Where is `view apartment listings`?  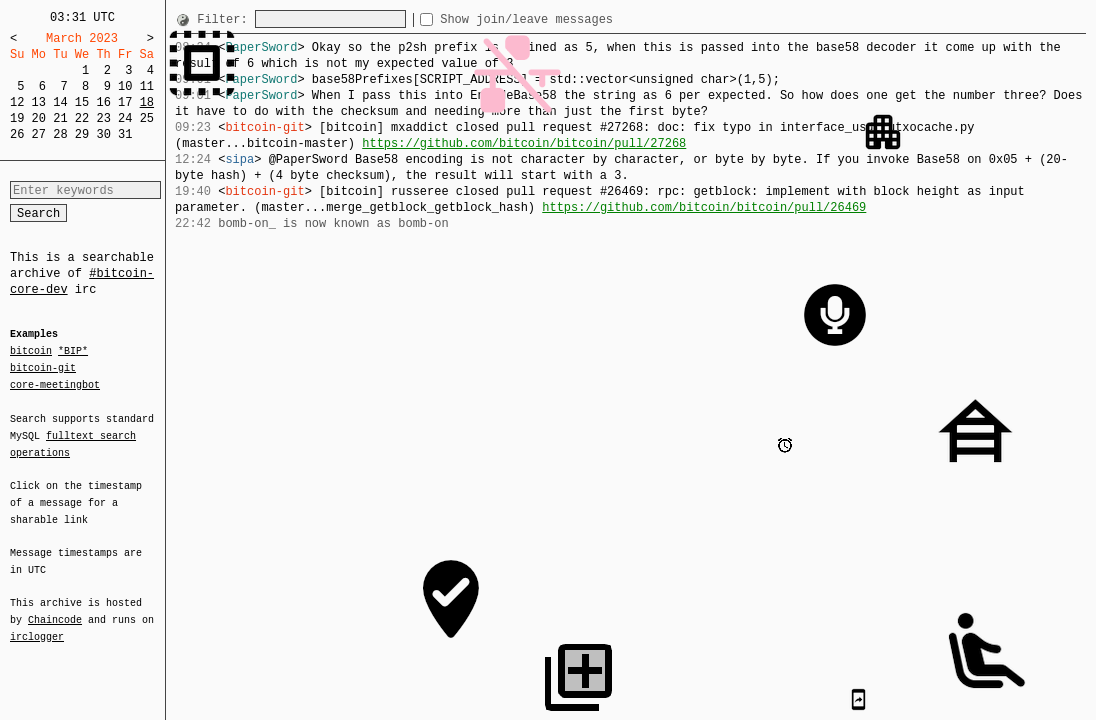 view apartment listings is located at coordinates (883, 132).